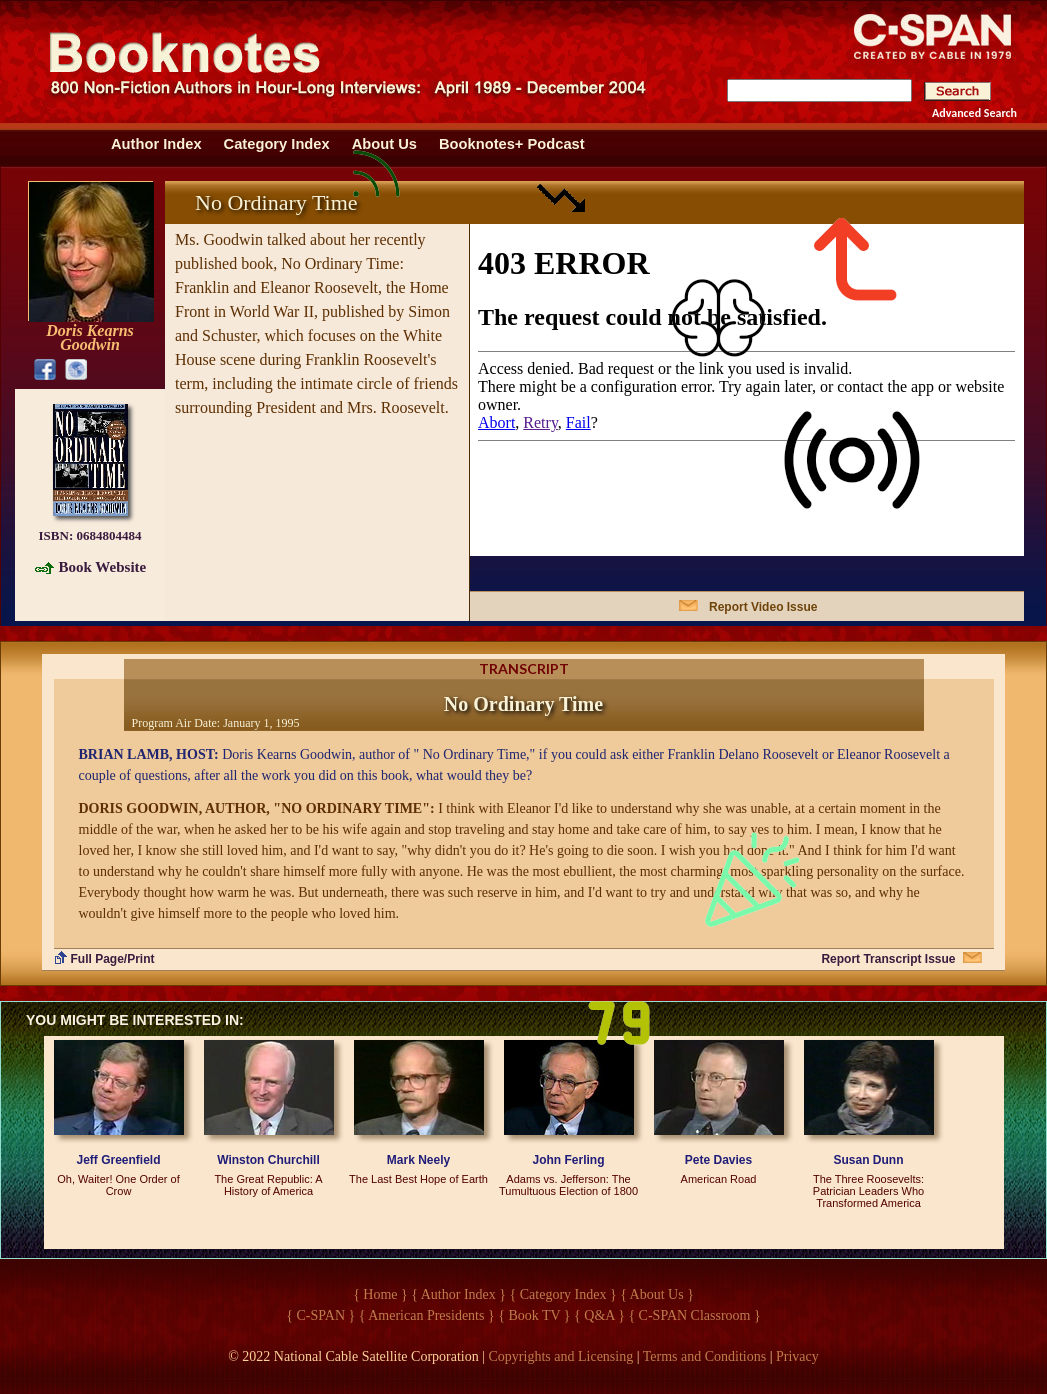  What do you see at coordinates (858, 262) in the screenshot?
I see `go back and up to previous level` at bounding box center [858, 262].